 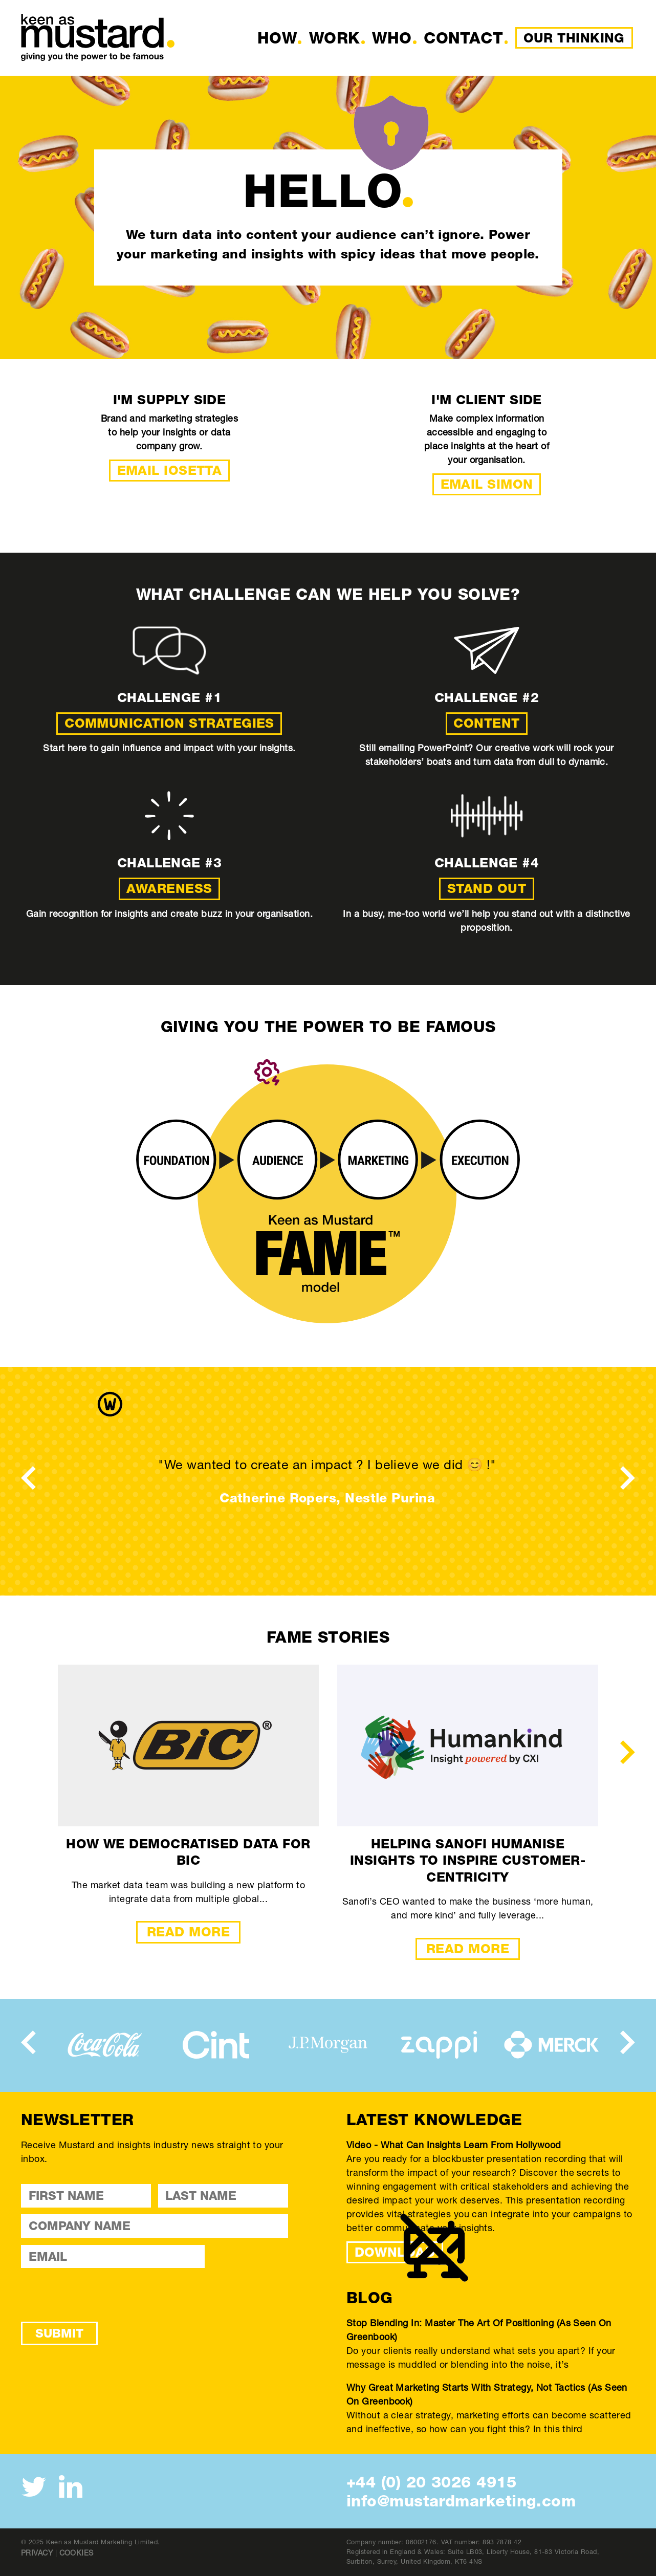 I want to click on disable road barrier or construction zone, so click(x=434, y=2247).